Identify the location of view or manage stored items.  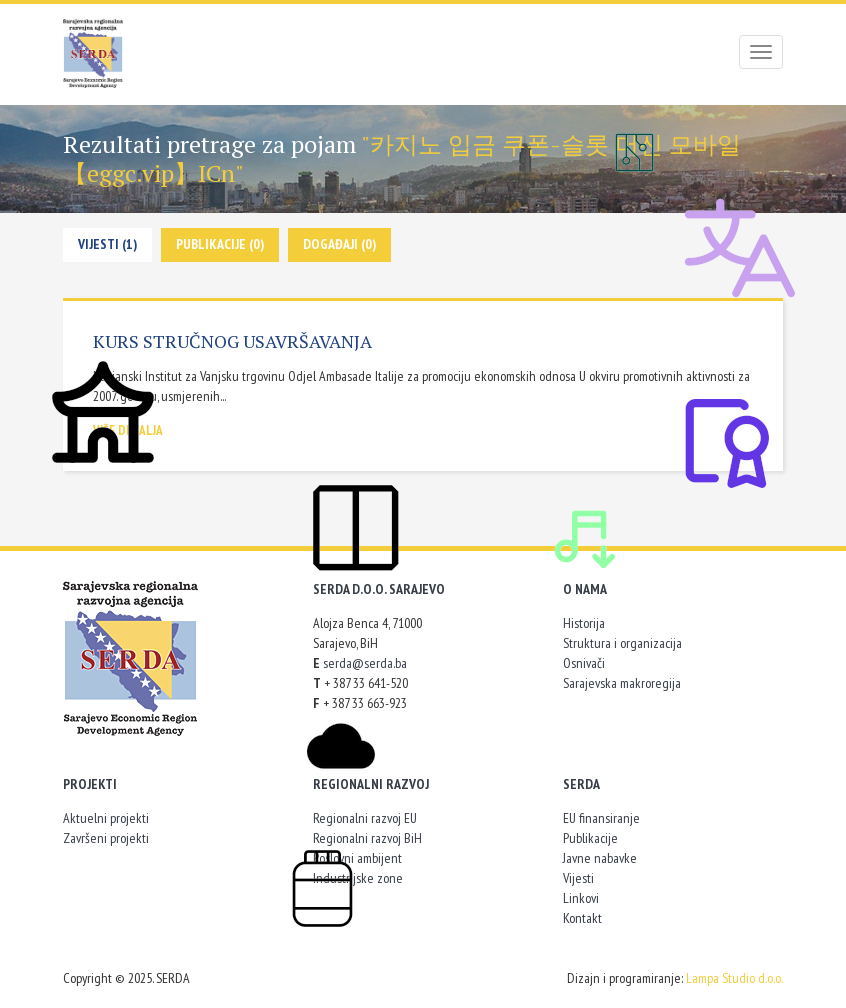
(322, 888).